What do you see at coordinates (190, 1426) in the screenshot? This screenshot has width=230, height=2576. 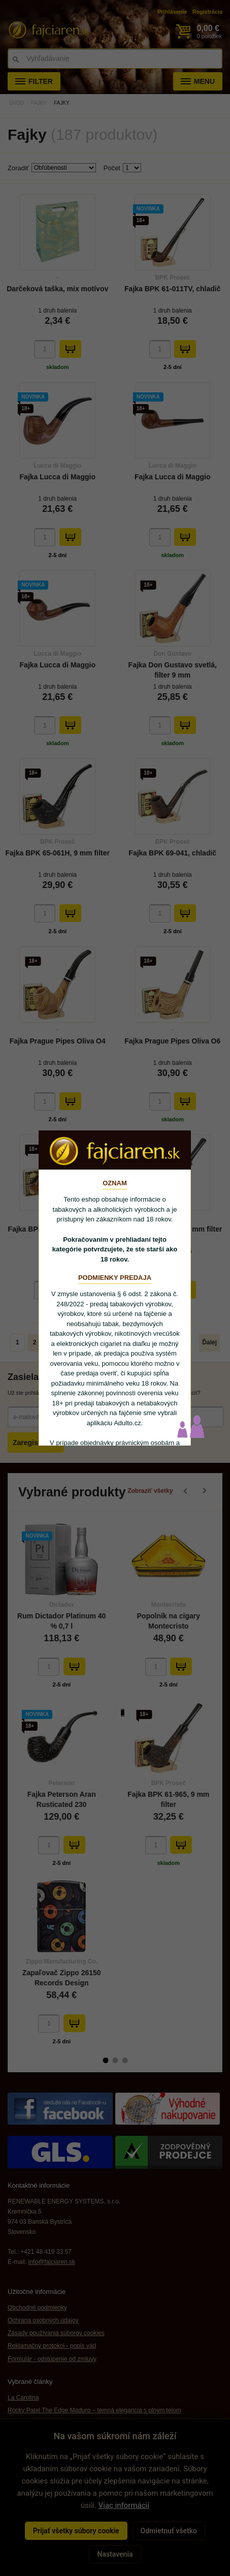 I see `view age-appropriate content settings` at bounding box center [190, 1426].